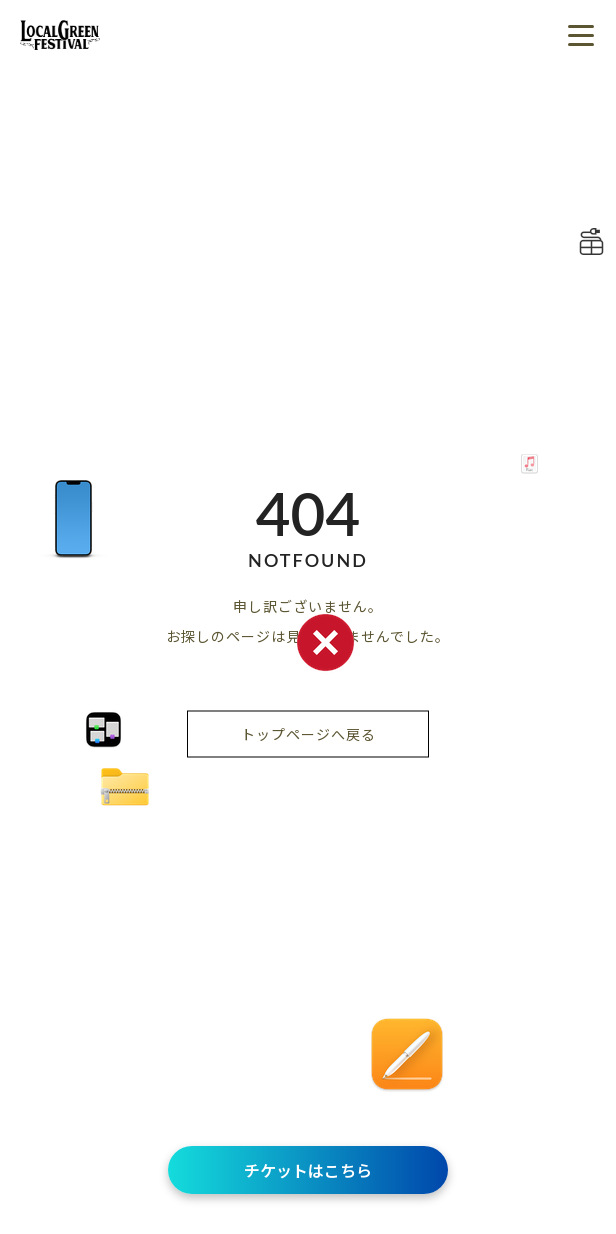  Describe the element at coordinates (125, 788) in the screenshot. I see `open a compressed zip folder` at that location.